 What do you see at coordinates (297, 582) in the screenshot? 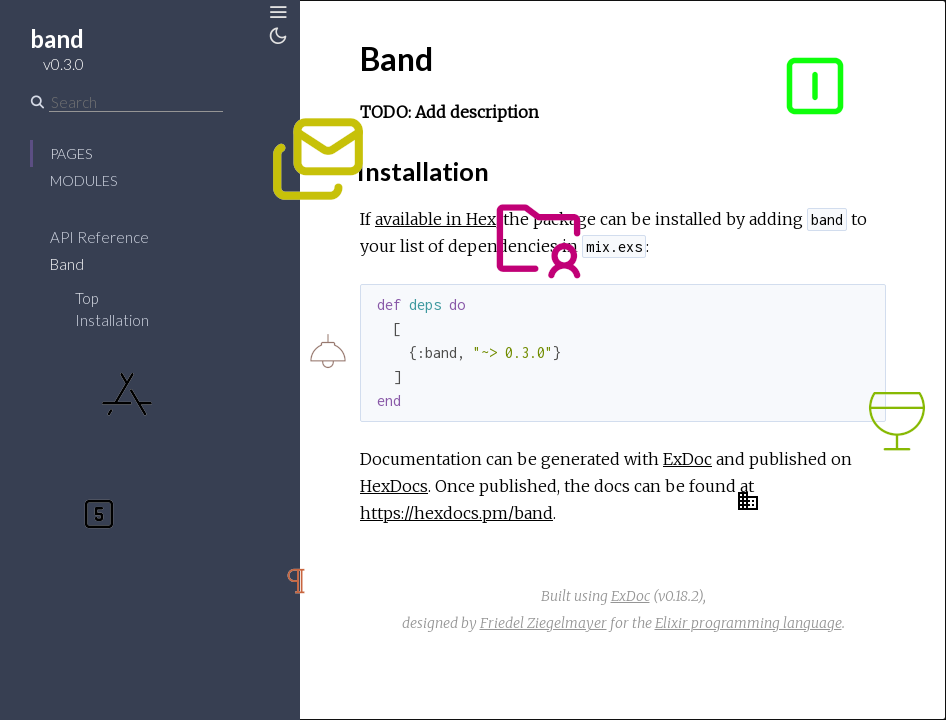
I see `toggle whitespace visibility in editor` at bounding box center [297, 582].